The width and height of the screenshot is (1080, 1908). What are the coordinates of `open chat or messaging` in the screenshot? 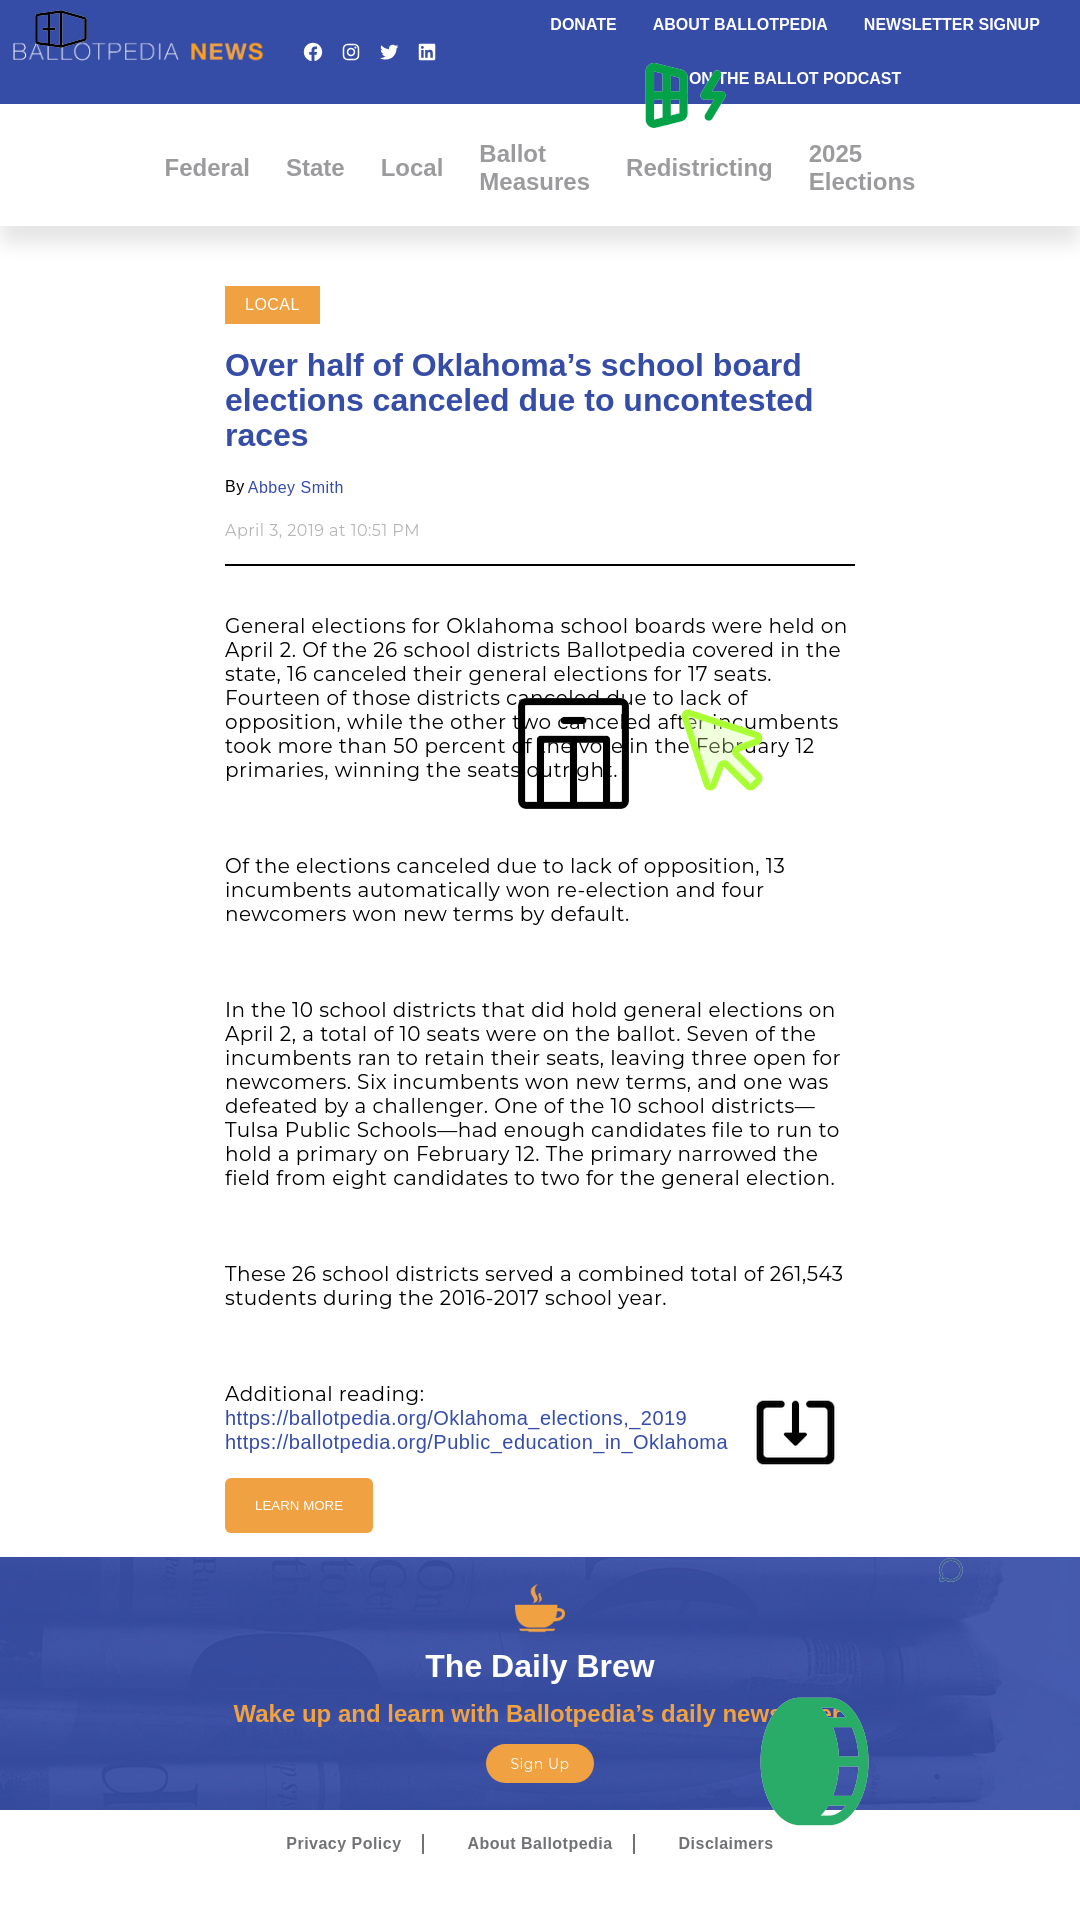 It's located at (951, 1570).